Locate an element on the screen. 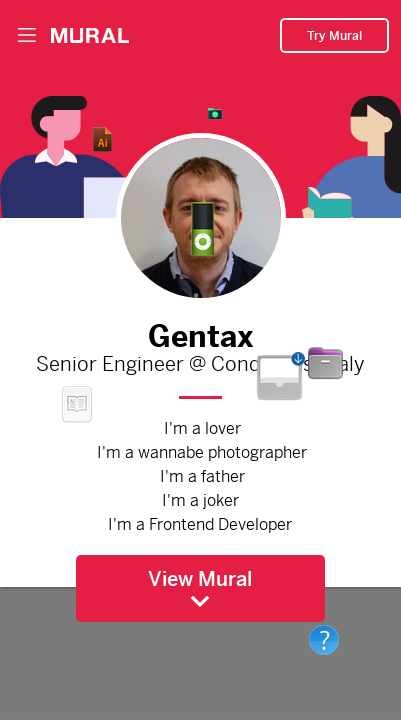 The height and width of the screenshot is (720, 401). iPod nano device in green is located at coordinates (202, 229).